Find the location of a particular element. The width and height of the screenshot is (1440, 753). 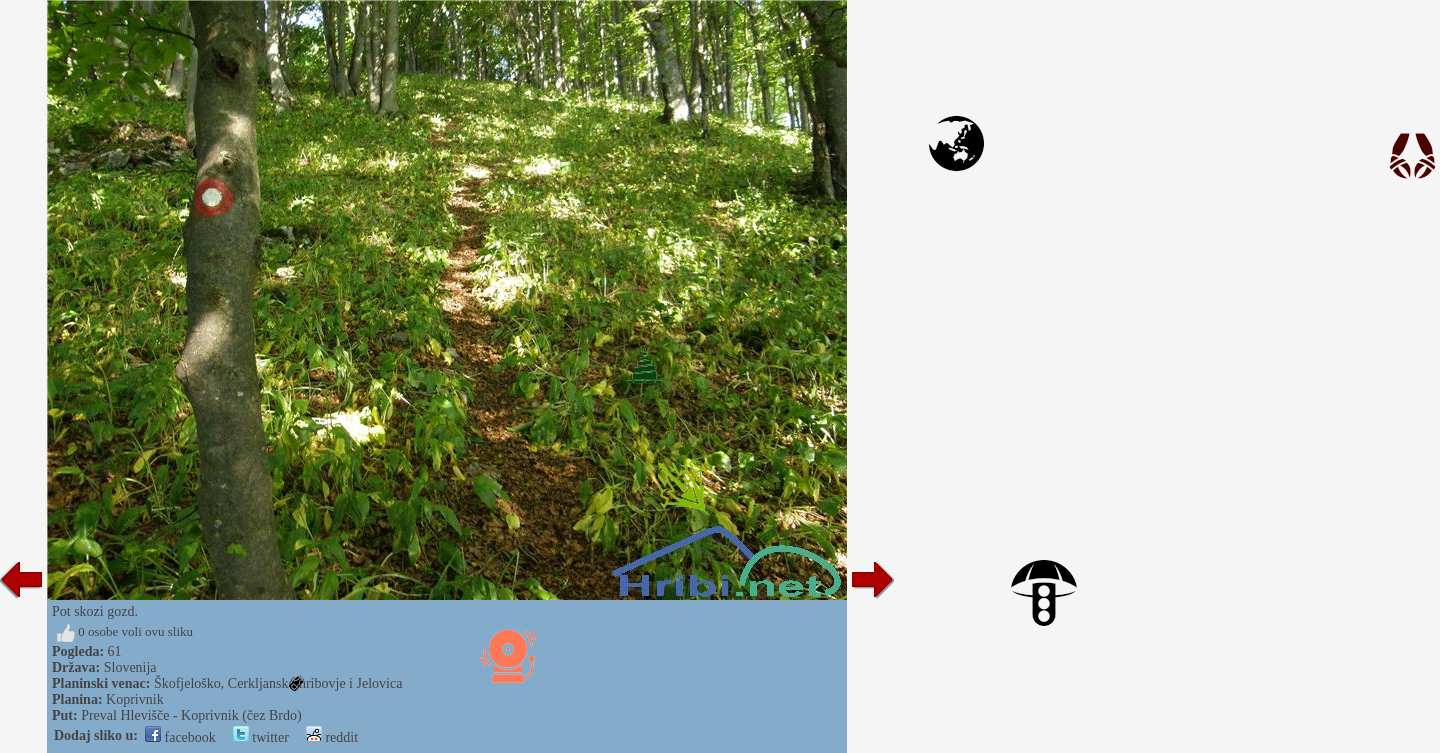

view mosque or islamic religious site is located at coordinates (644, 364).